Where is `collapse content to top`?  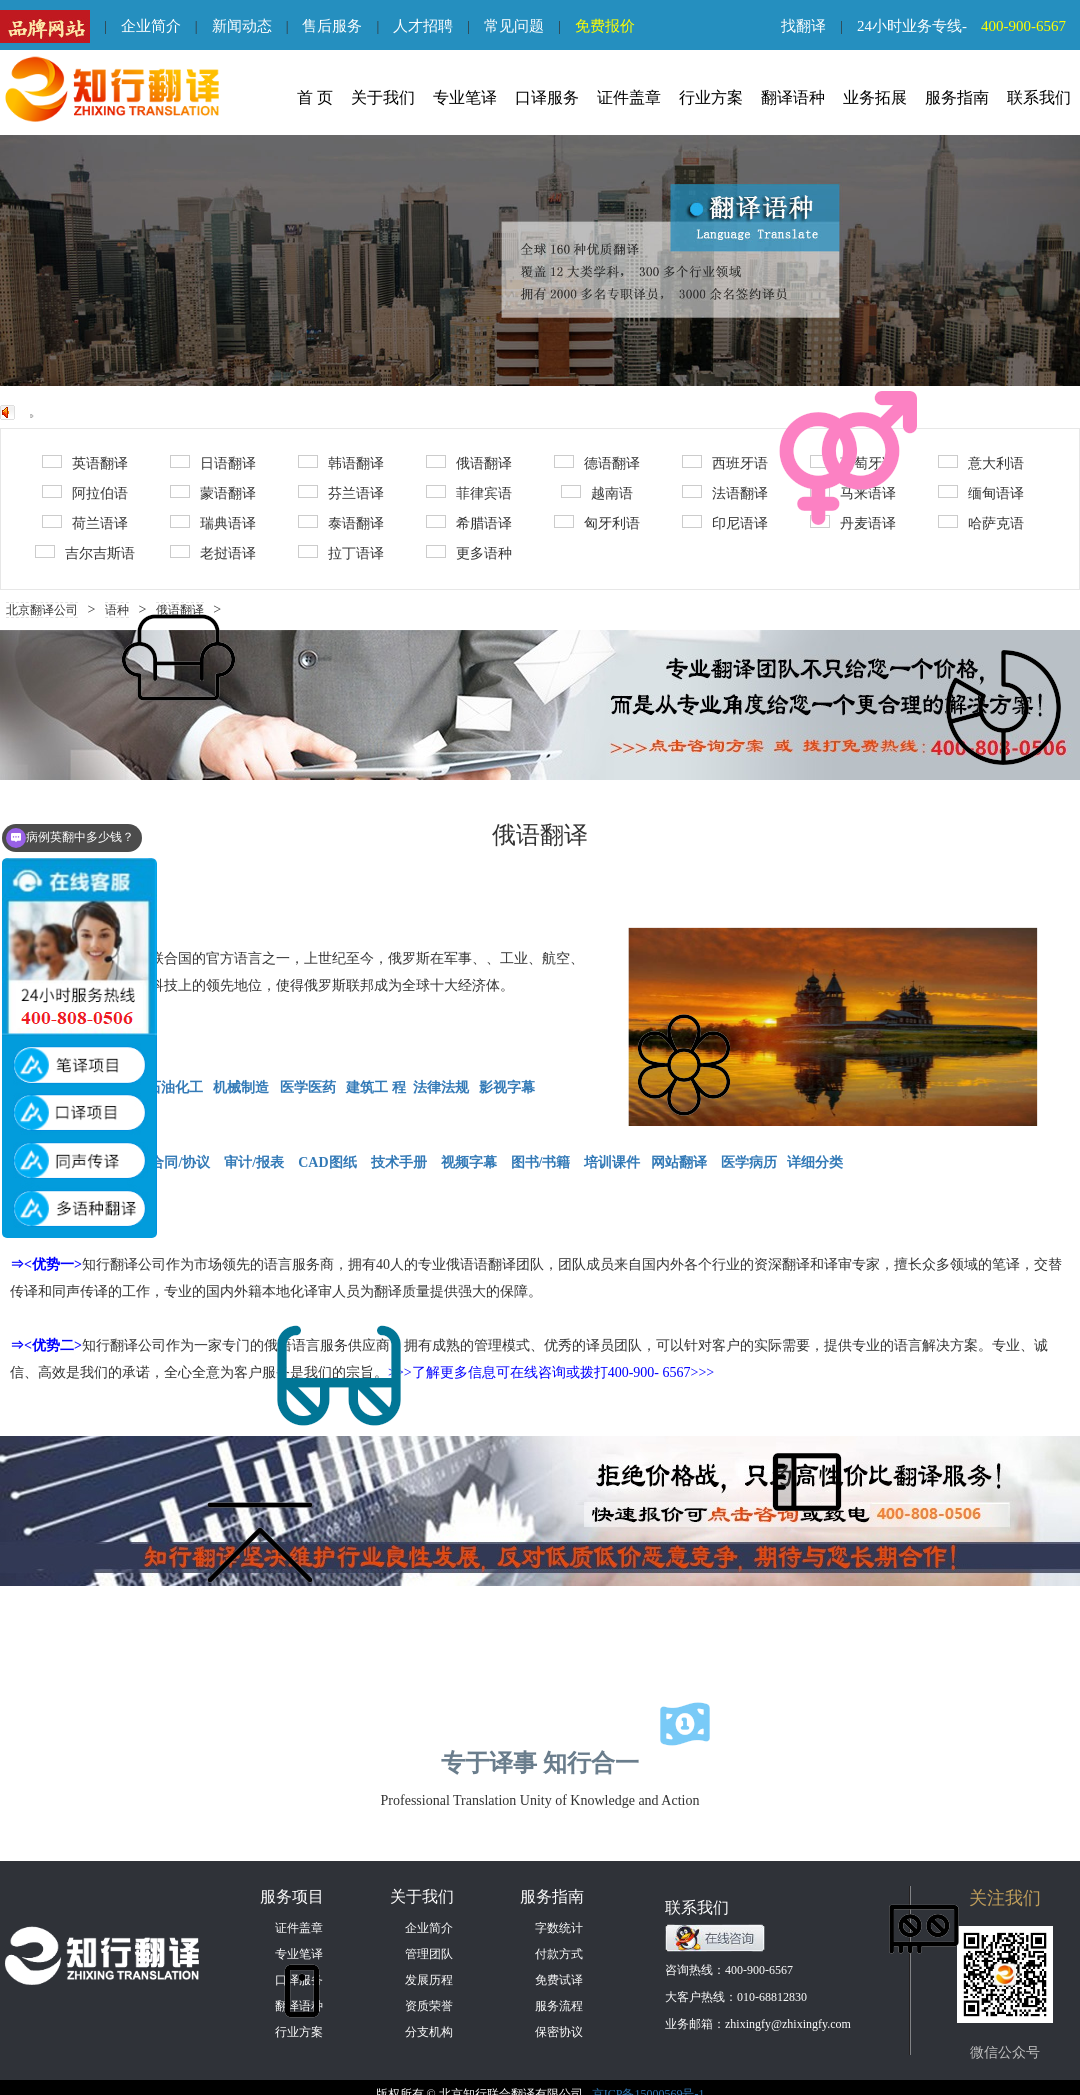
collapse content to top is located at coordinates (260, 1540).